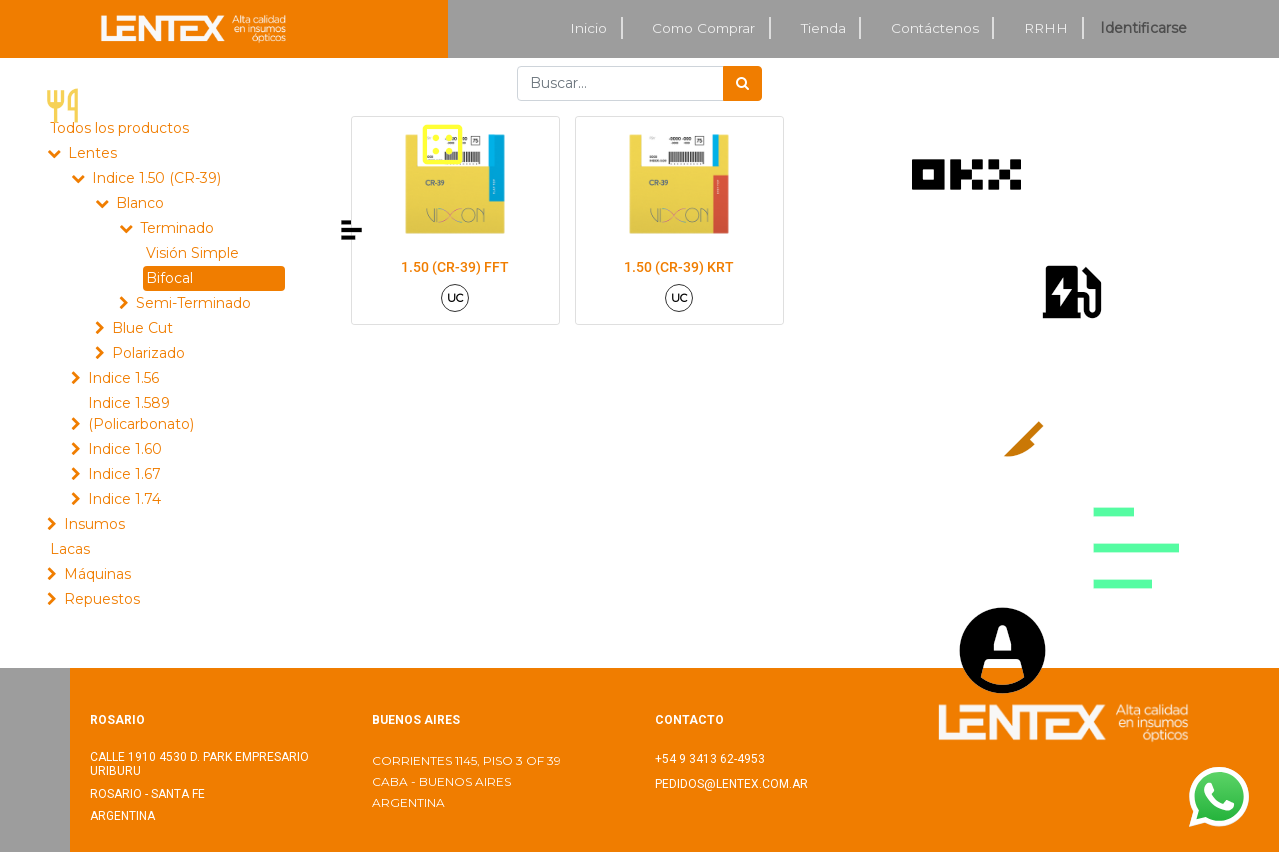  I want to click on slice or cut selected object, so click(1026, 439).